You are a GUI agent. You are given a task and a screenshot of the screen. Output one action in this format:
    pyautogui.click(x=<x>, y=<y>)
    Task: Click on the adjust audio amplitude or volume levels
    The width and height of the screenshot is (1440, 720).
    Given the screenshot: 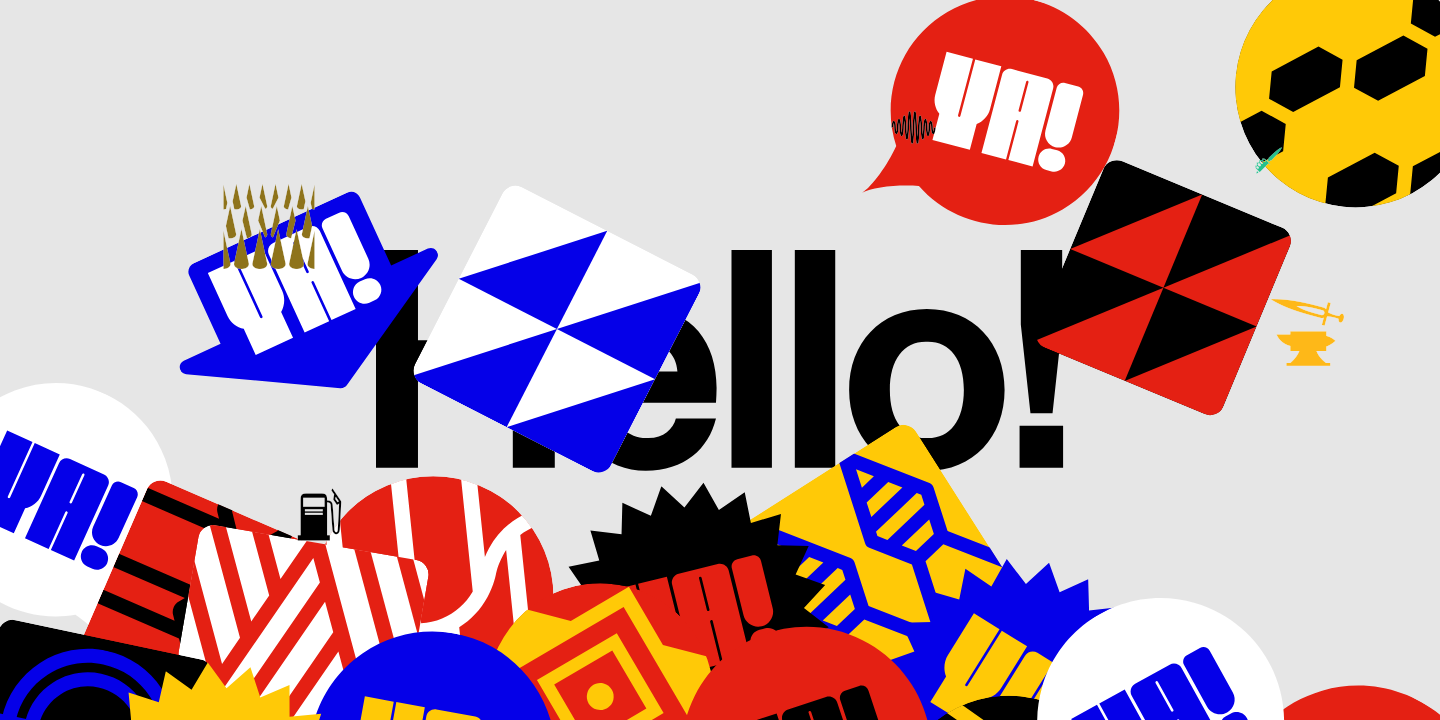 What is the action you would take?
    pyautogui.click(x=913, y=127)
    